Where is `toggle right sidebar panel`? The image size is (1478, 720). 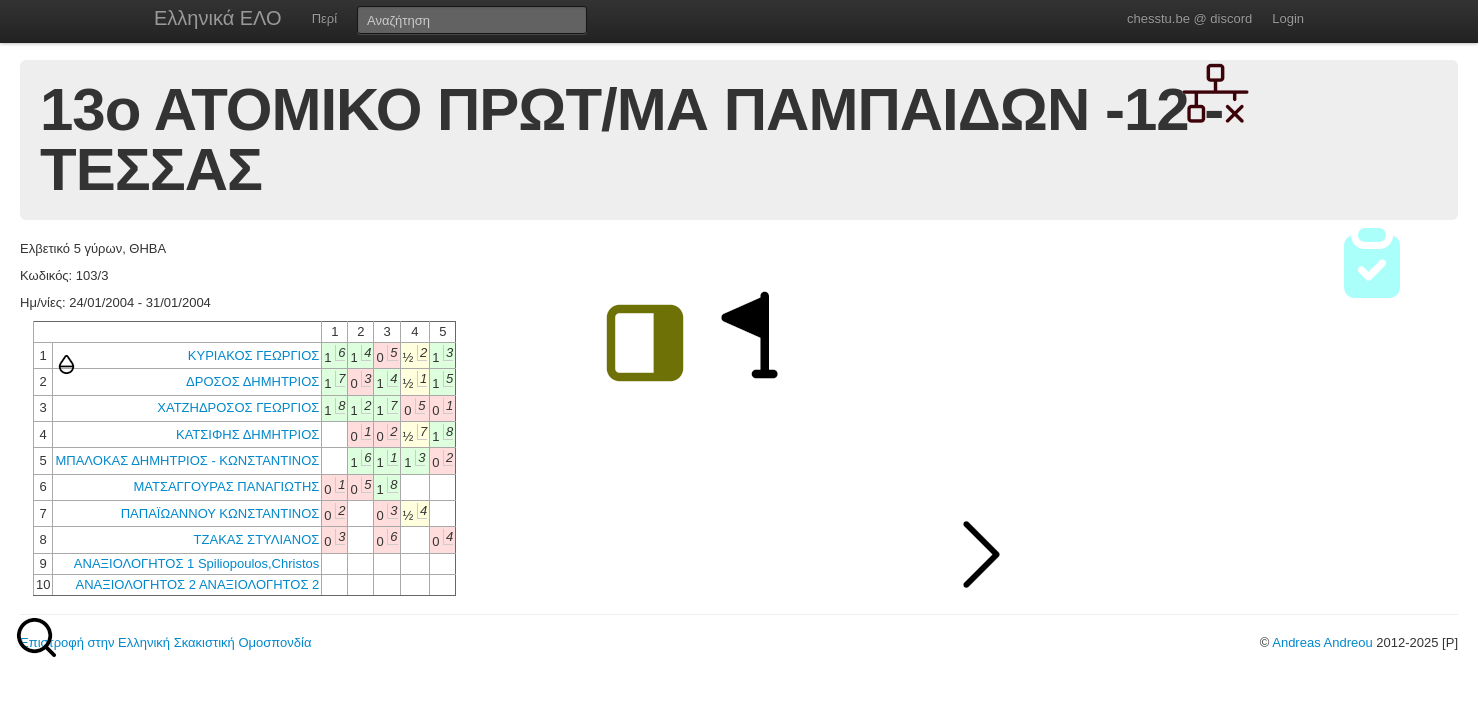 toggle right sidebar panel is located at coordinates (645, 343).